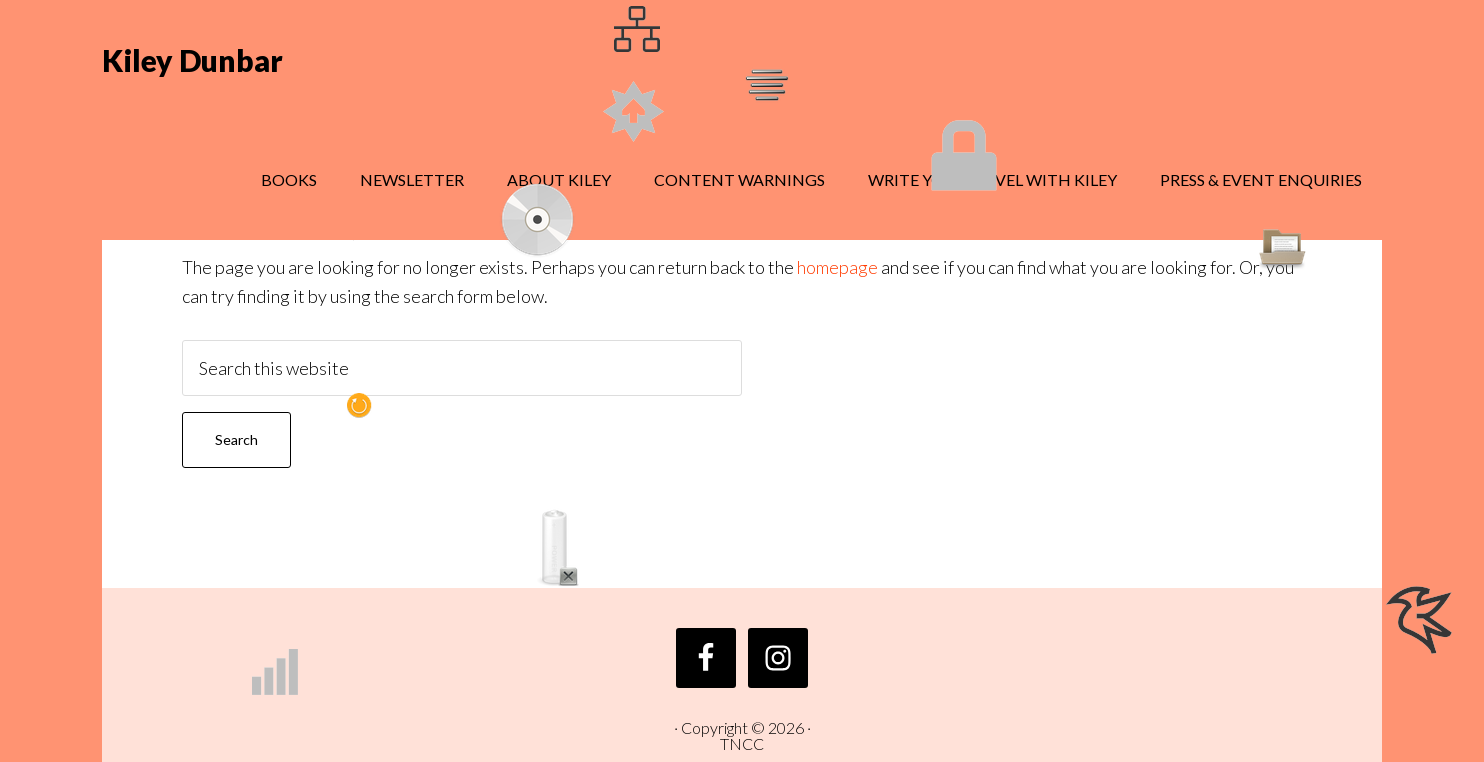 The height and width of the screenshot is (762, 1484). What do you see at coordinates (537, 219) in the screenshot?
I see `access CD/DVD drive contents` at bounding box center [537, 219].